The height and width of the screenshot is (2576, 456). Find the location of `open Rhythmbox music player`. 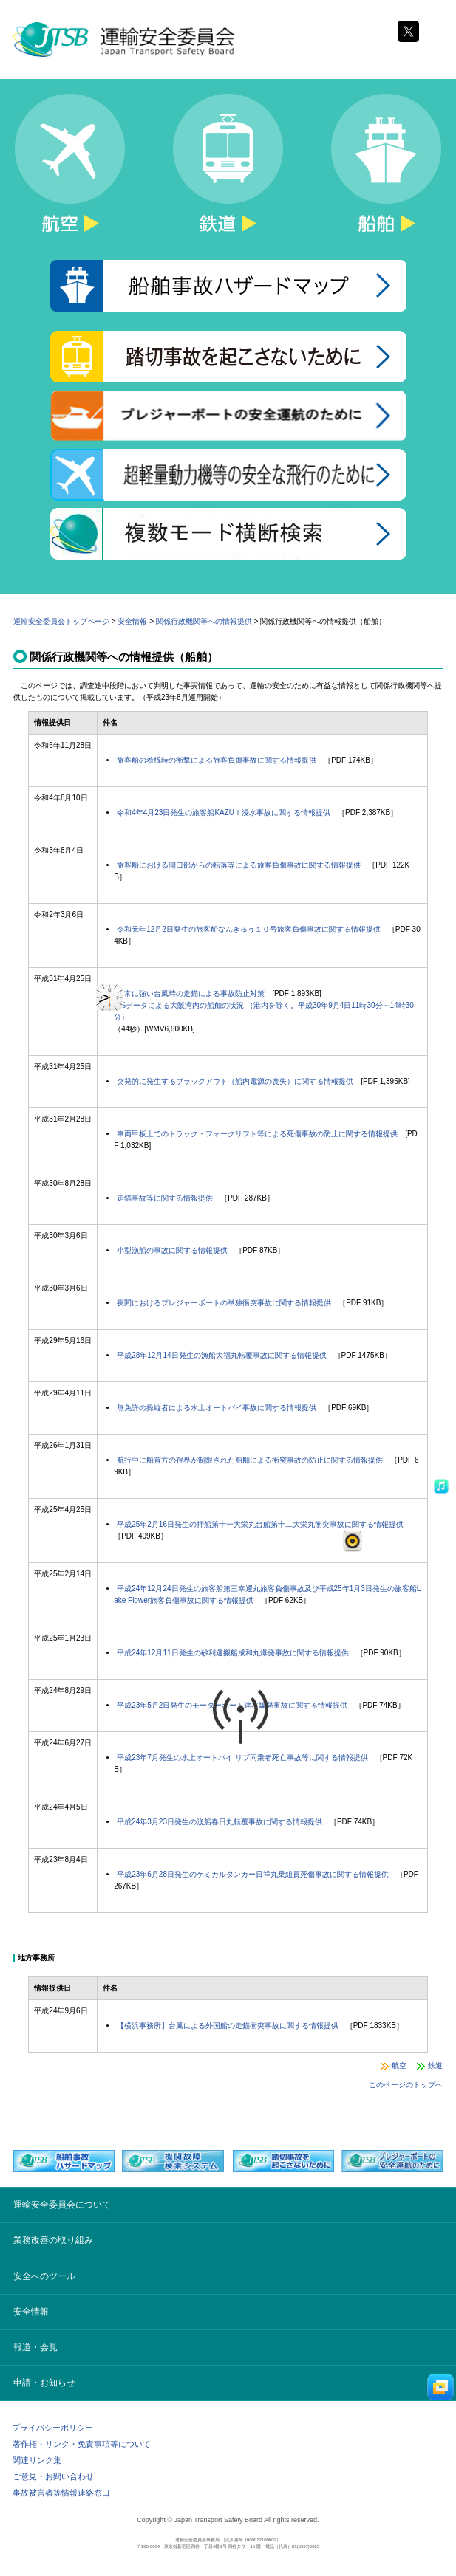

open Rhythmbox music player is located at coordinates (353, 1541).